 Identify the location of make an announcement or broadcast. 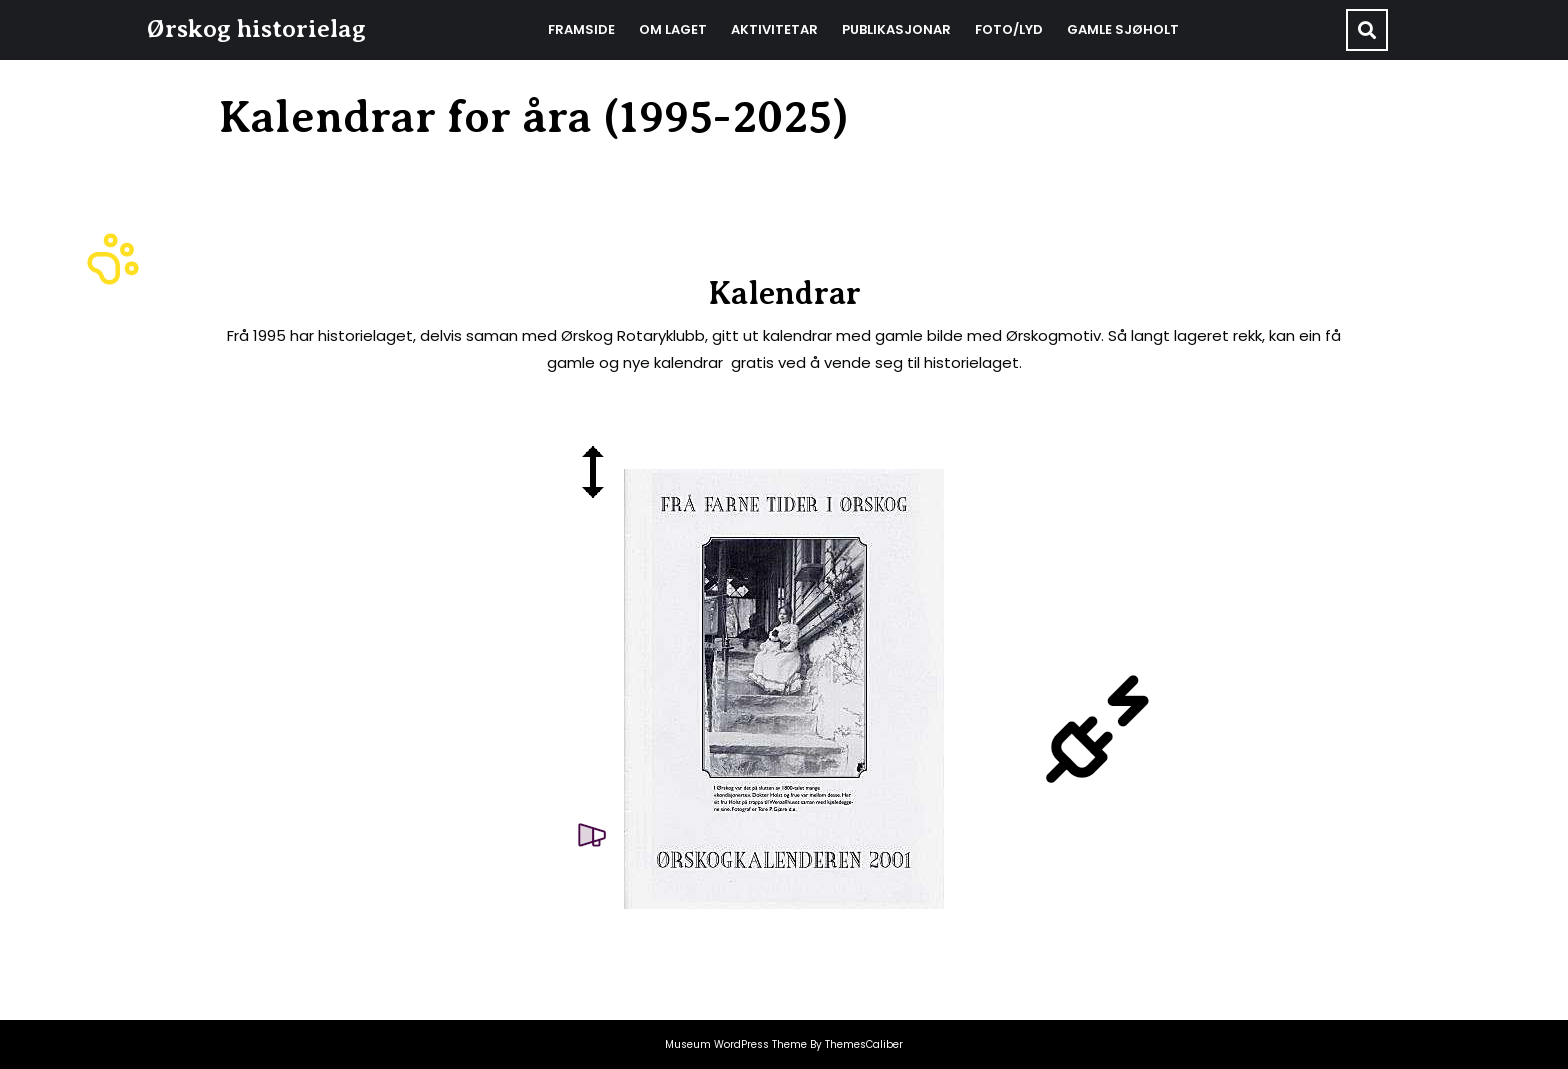
(591, 836).